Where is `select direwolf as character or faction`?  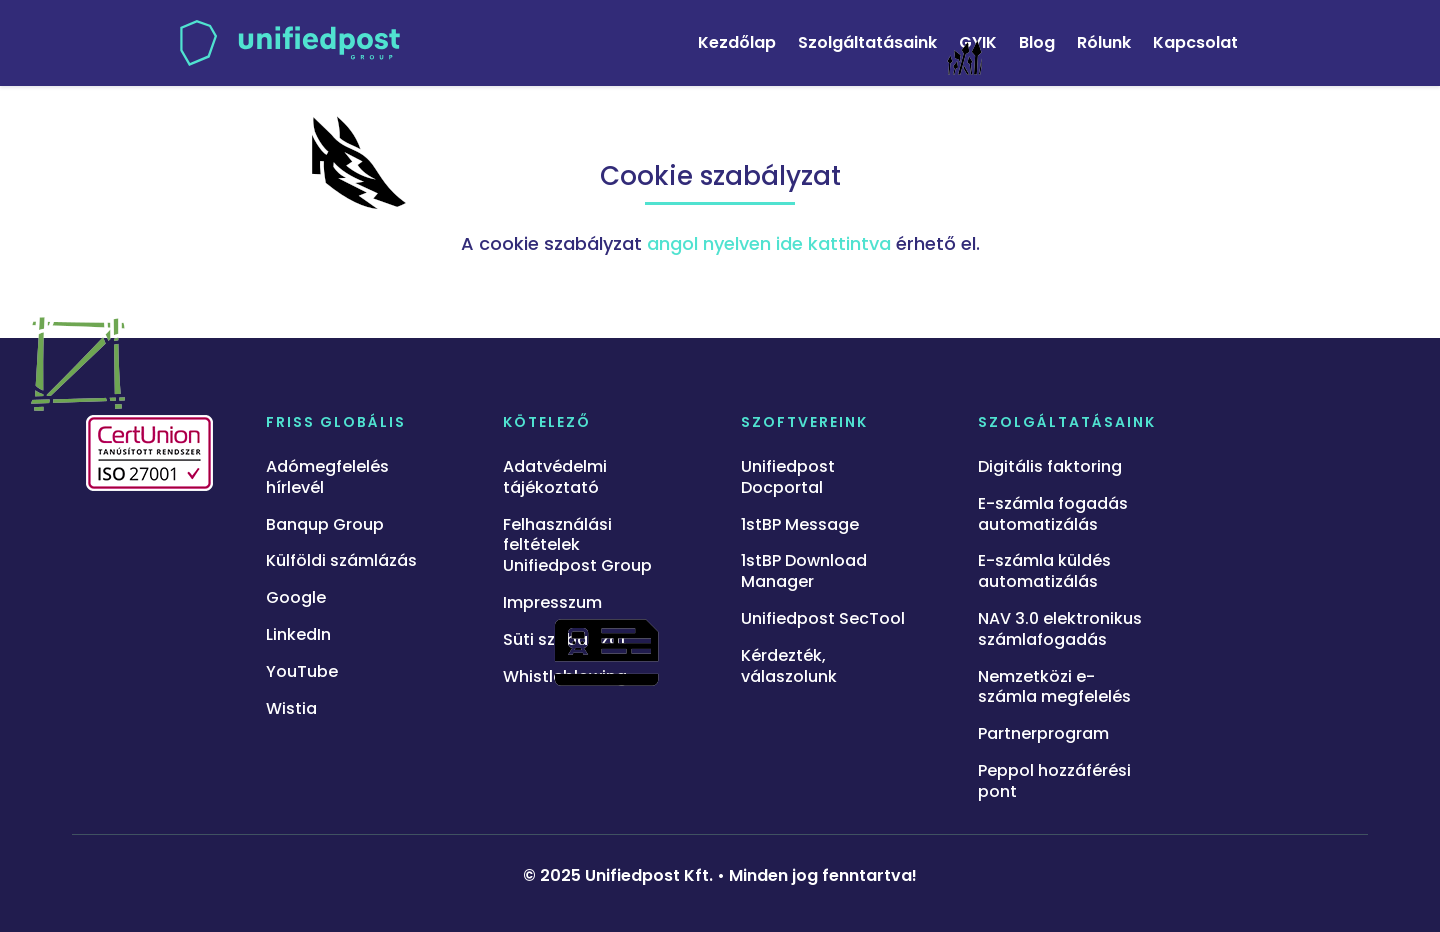
select direwolf as character or faction is located at coordinates (359, 163).